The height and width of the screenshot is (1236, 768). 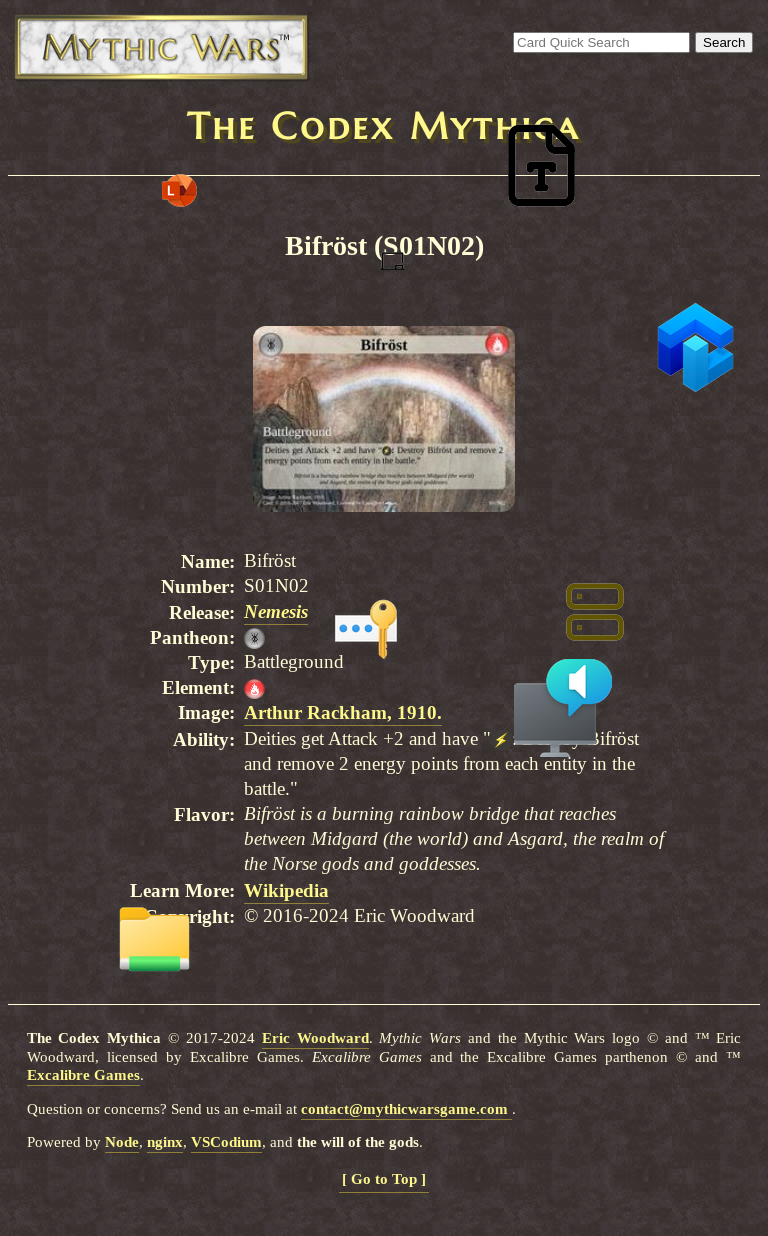 What do you see at coordinates (595, 612) in the screenshot?
I see `access server settings or status` at bounding box center [595, 612].